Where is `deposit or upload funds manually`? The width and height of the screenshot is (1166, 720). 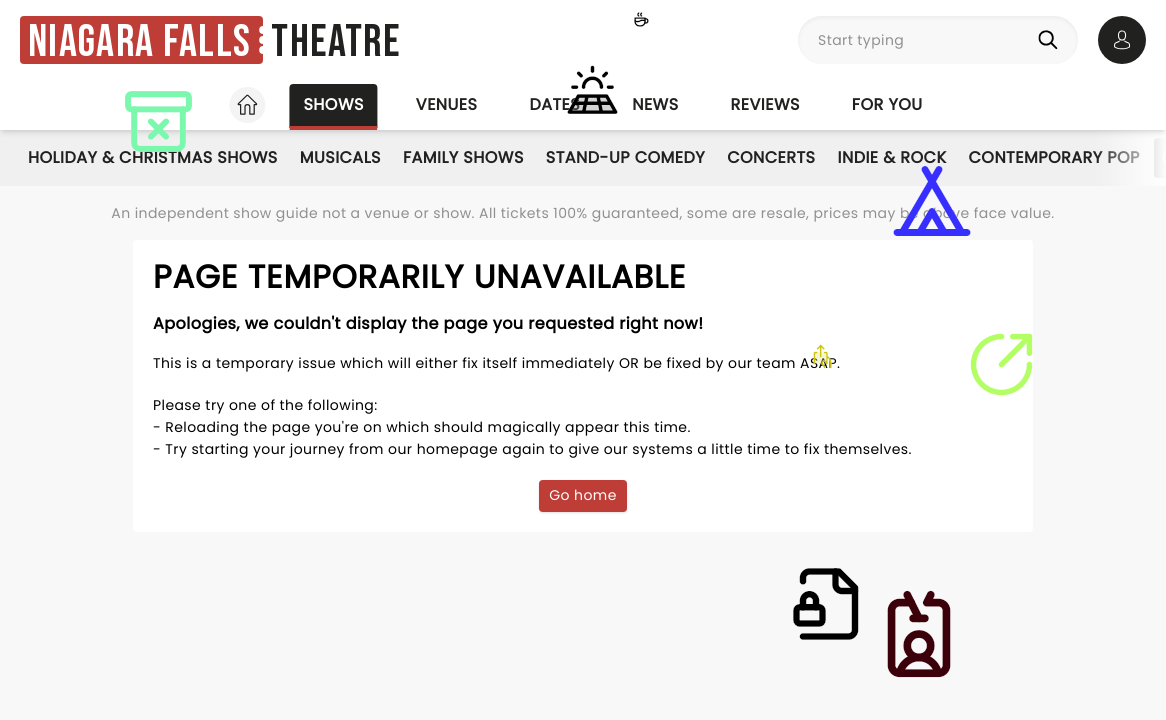 deposit or upload funds manually is located at coordinates (821, 356).